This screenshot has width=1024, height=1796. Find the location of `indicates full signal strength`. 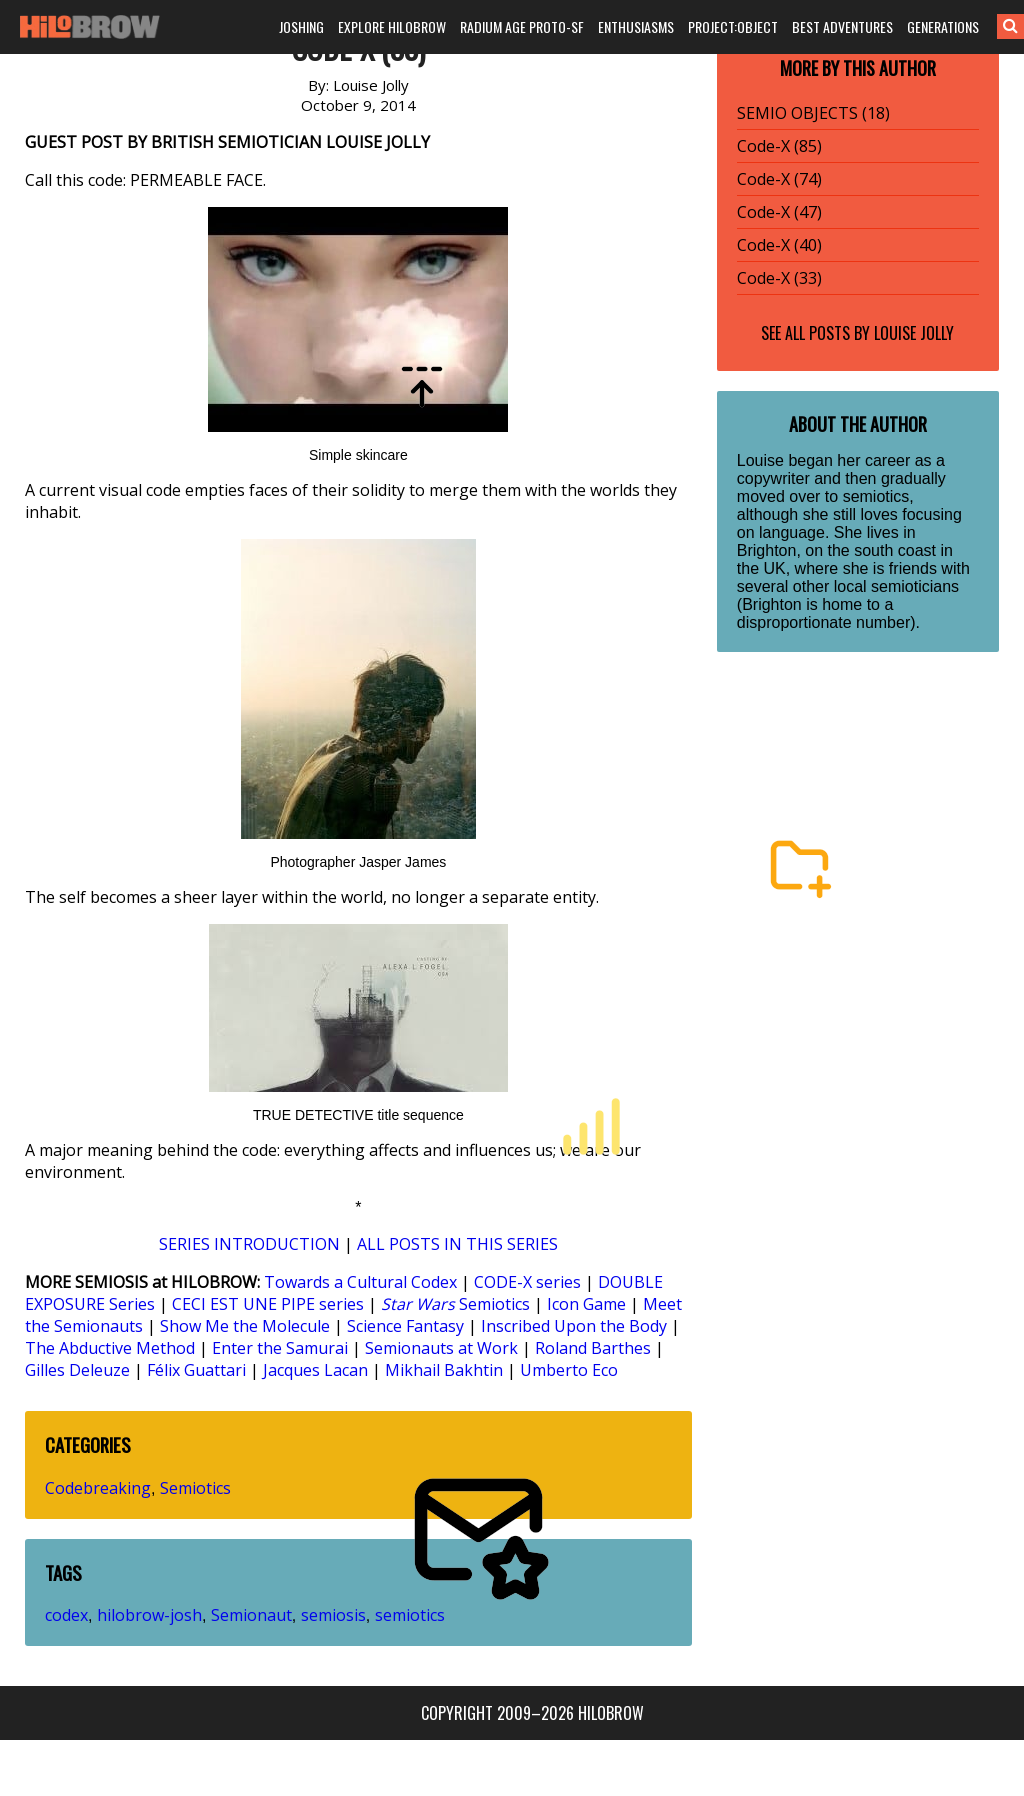

indicates full signal strength is located at coordinates (591, 1126).